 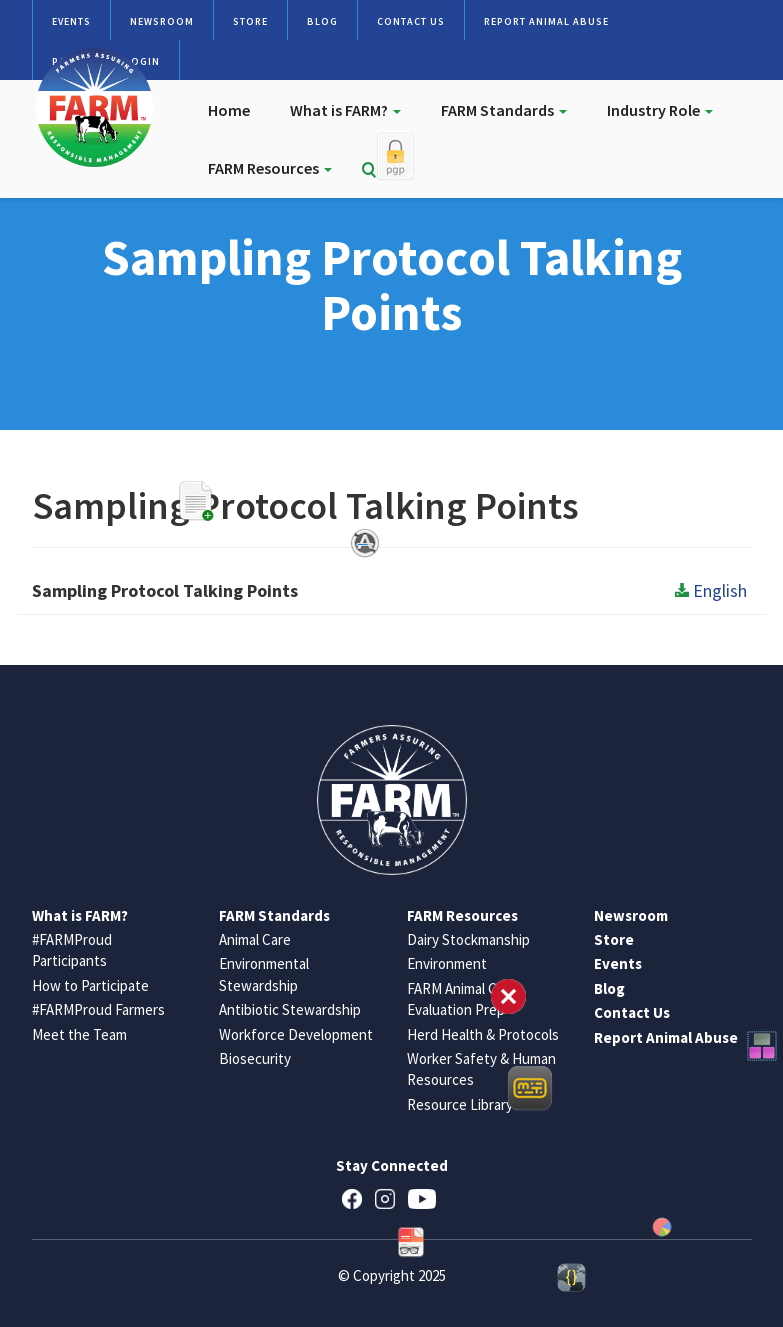 What do you see at coordinates (395, 156) in the screenshot?
I see `a pgp-encrypted file` at bounding box center [395, 156].